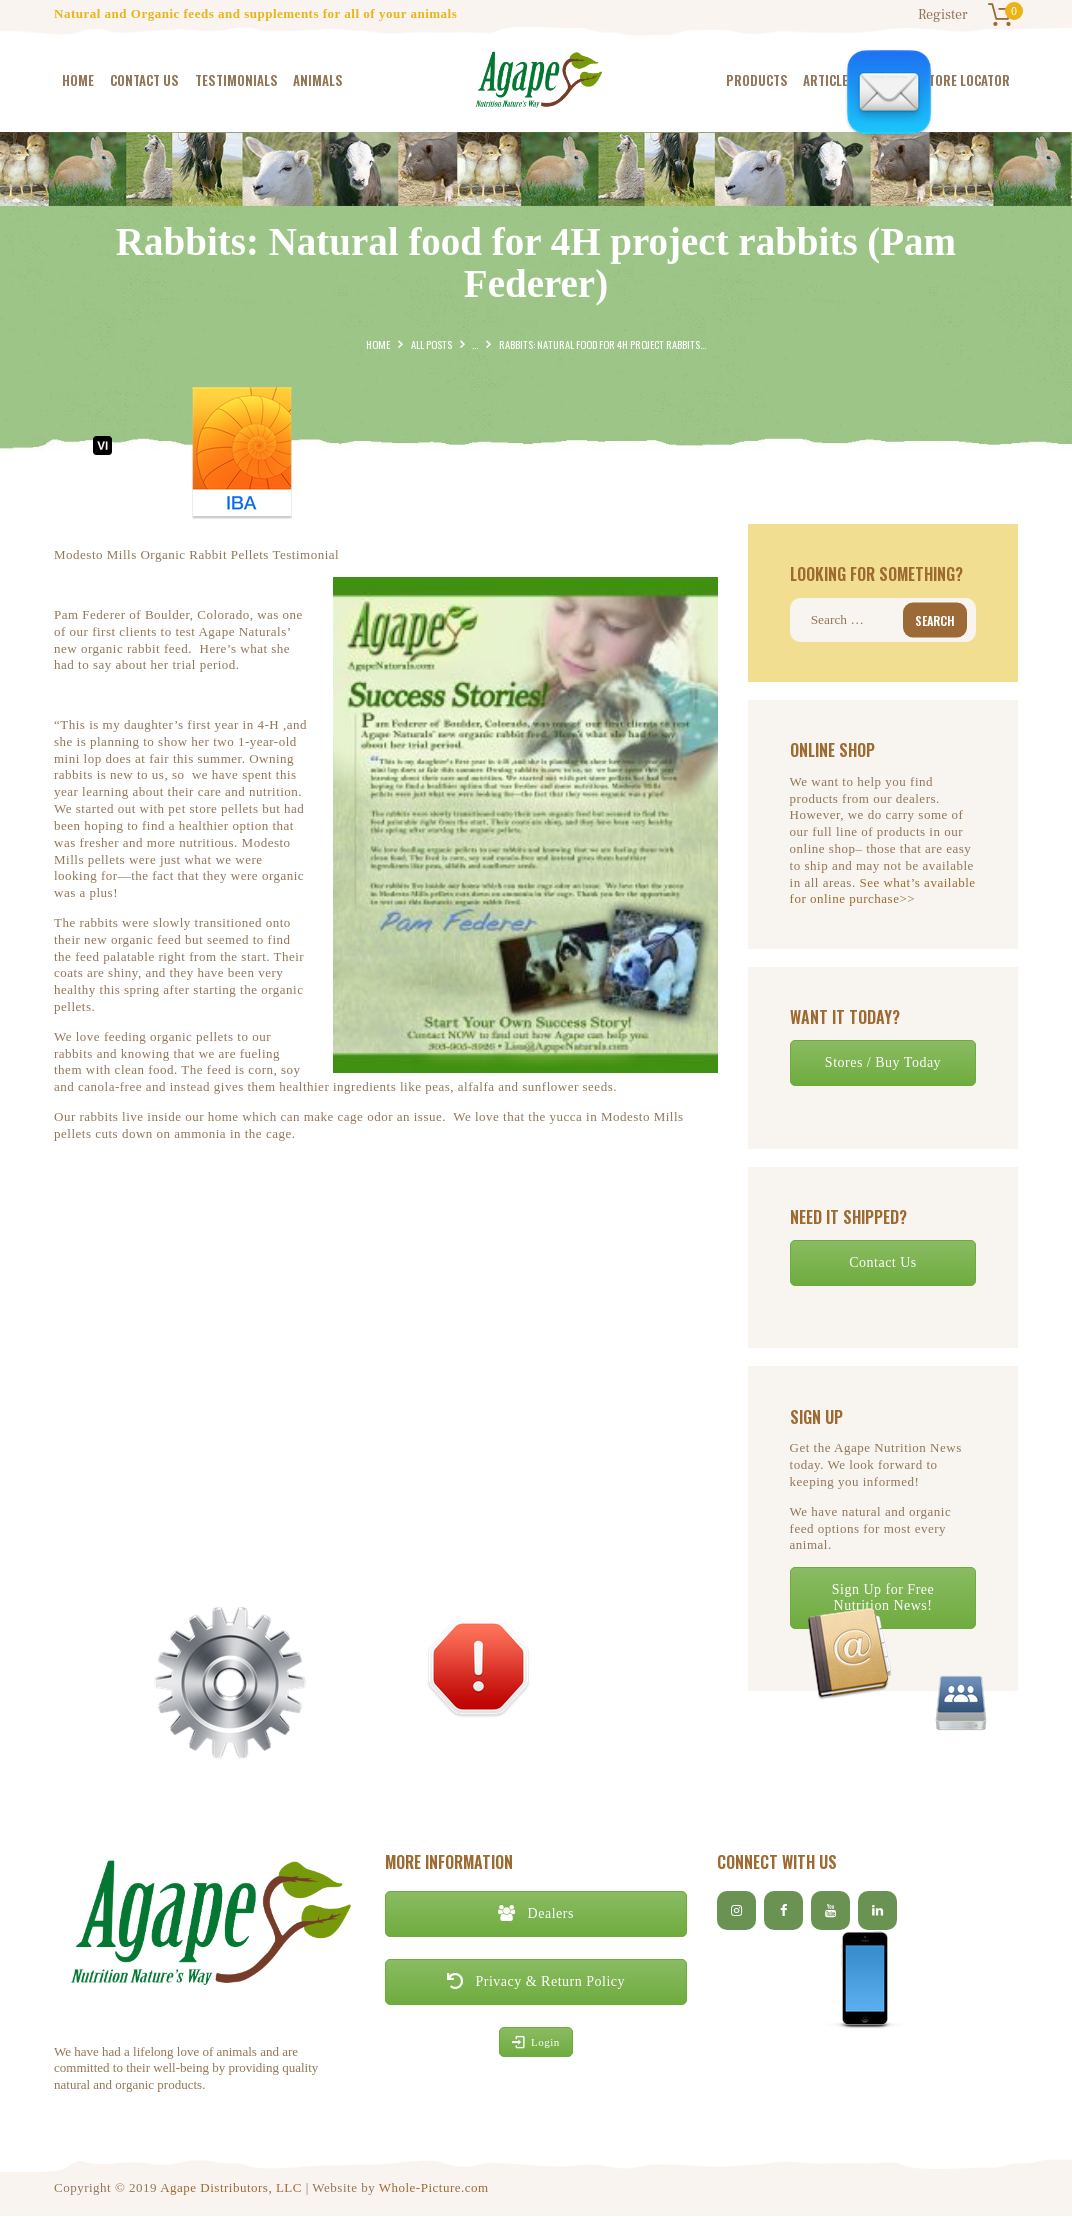 Image resolution: width=1072 pixels, height=2217 pixels. What do you see at coordinates (478, 1666) in the screenshot?
I see `indicates a critical error or warning that requires attention` at bounding box center [478, 1666].